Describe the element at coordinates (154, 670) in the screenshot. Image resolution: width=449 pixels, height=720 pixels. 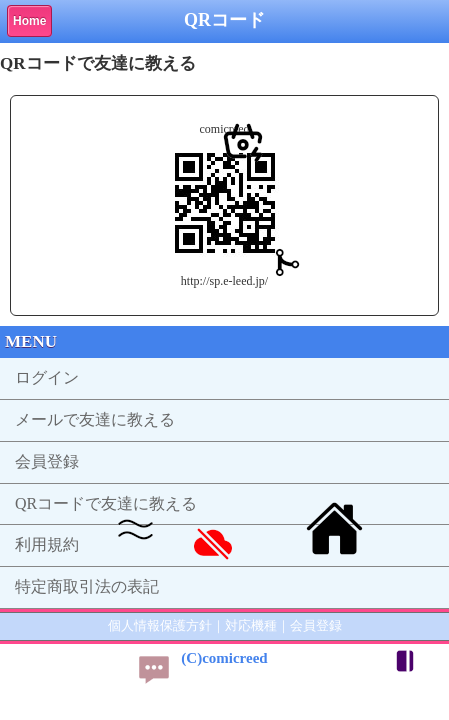
I see `open chat or messaging` at that location.